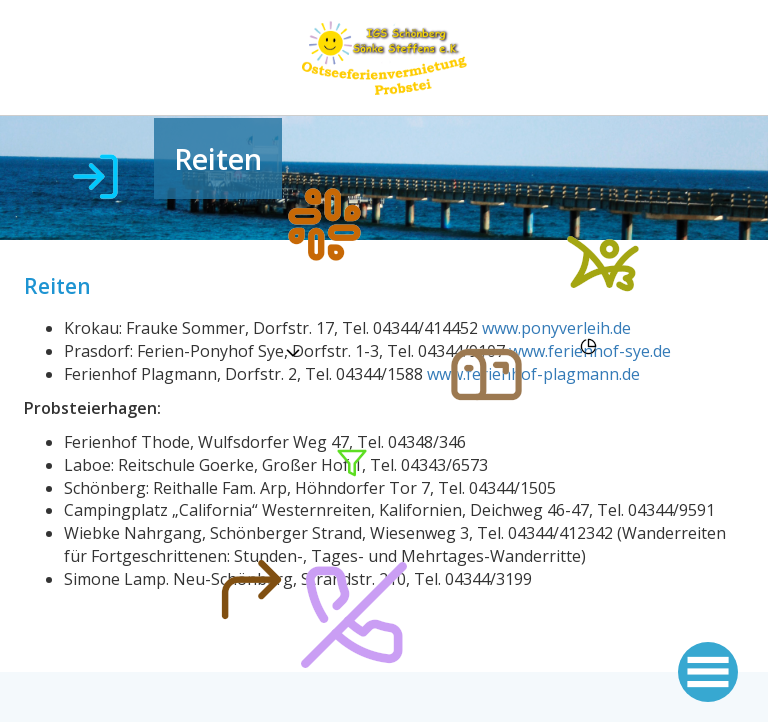  What do you see at coordinates (324, 224) in the screenshot?
I see `open Slack messaging app` at bounding box center [324, 224].